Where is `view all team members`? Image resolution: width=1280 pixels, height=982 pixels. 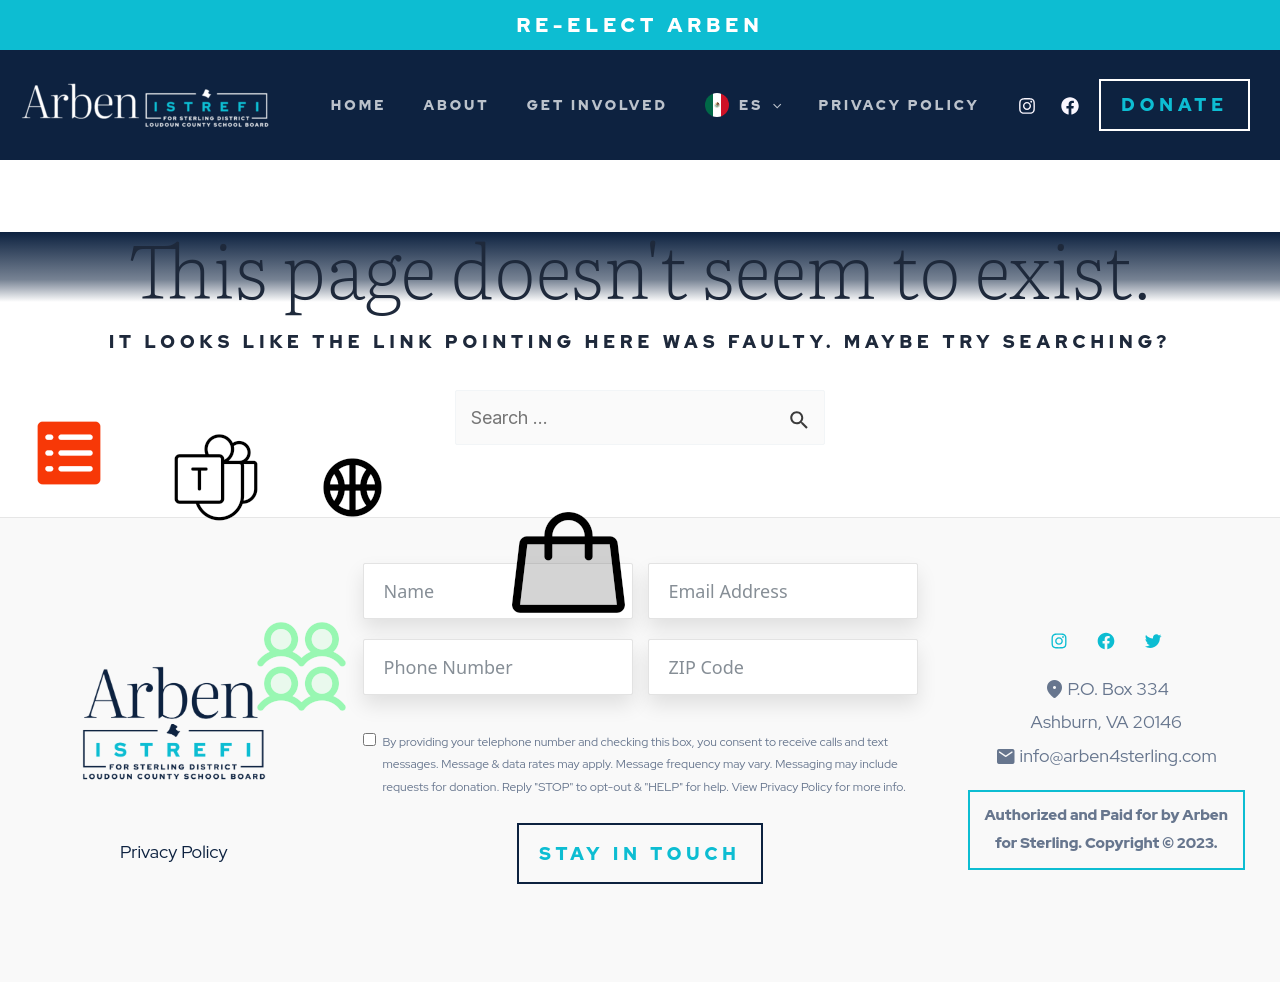
view all team members is located at coordinates (301, 666).